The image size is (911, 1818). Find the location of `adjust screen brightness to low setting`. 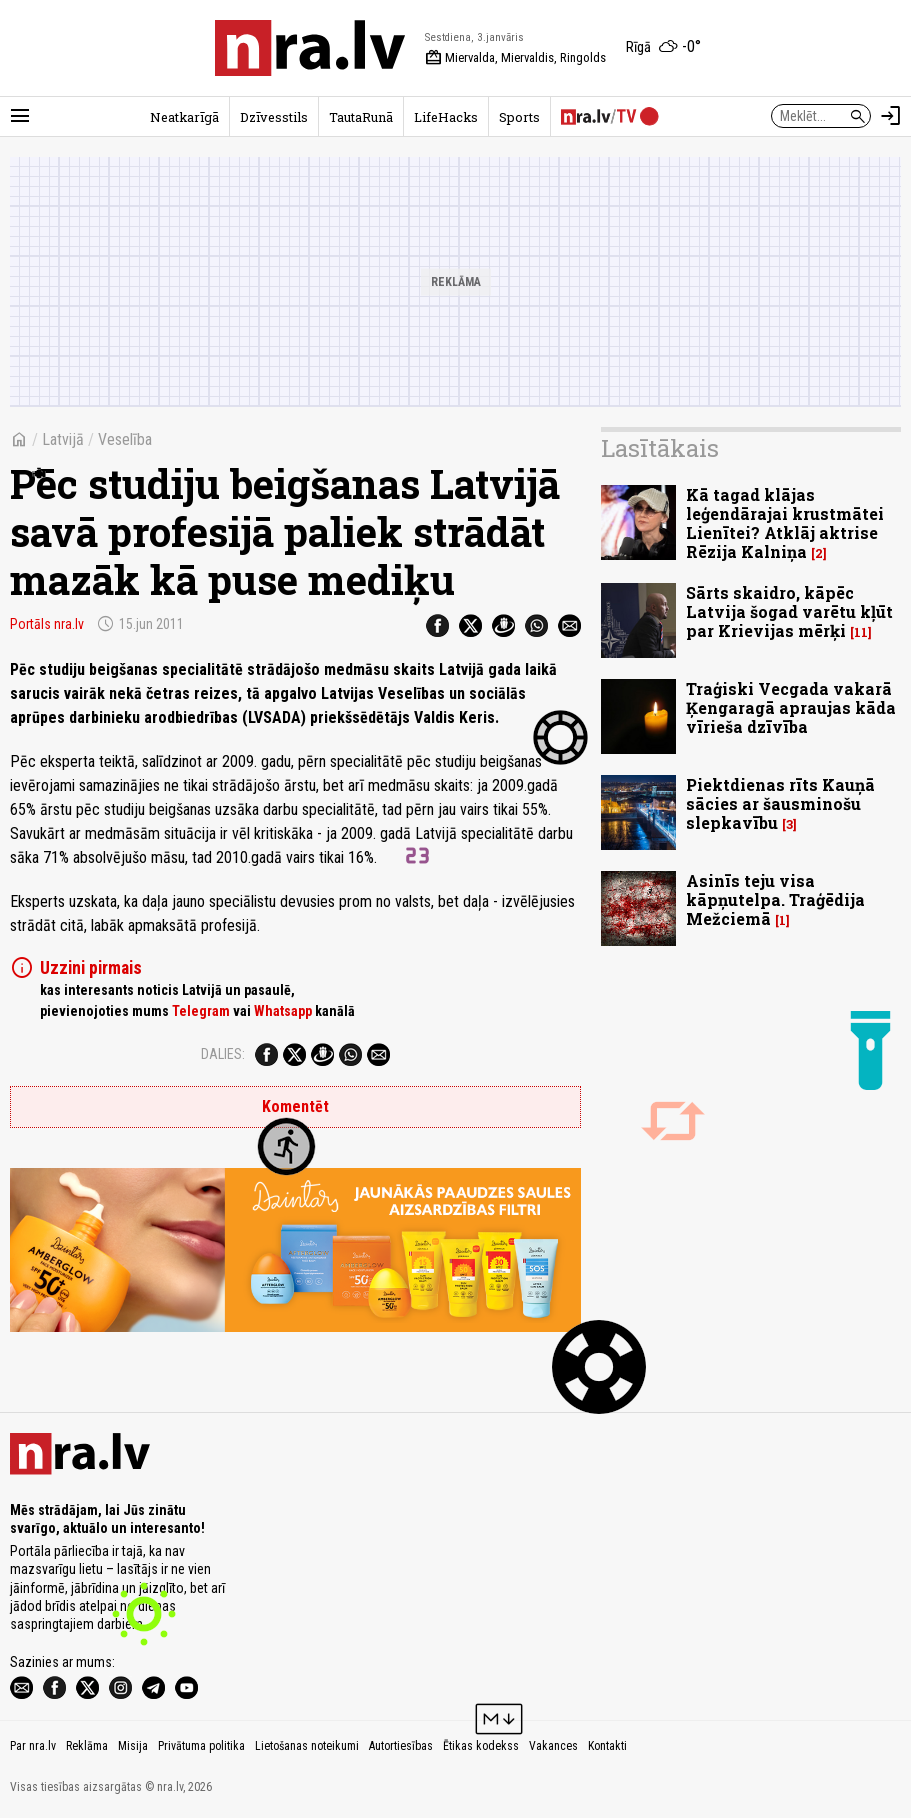

adjust screen brightness to low setting is located at coordinates (144, 1614).